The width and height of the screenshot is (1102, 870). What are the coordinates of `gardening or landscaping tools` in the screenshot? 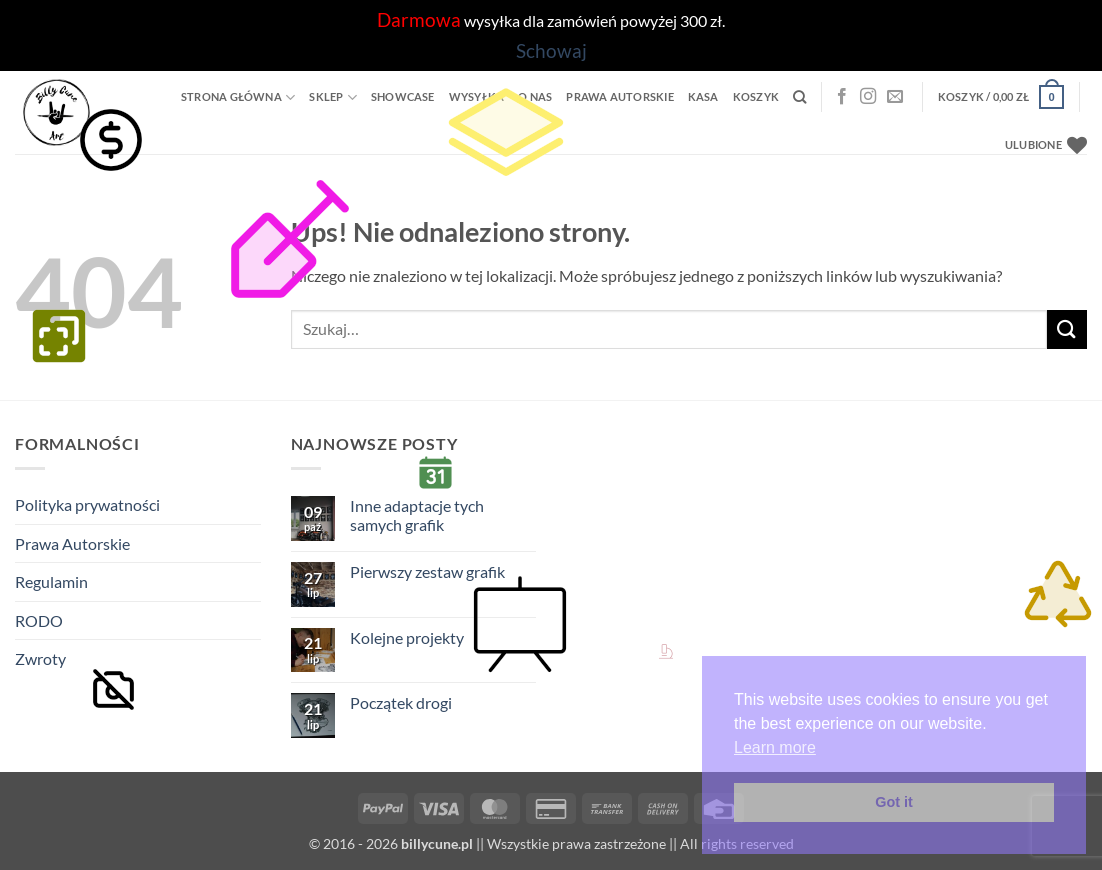 It's located at (288, 241).